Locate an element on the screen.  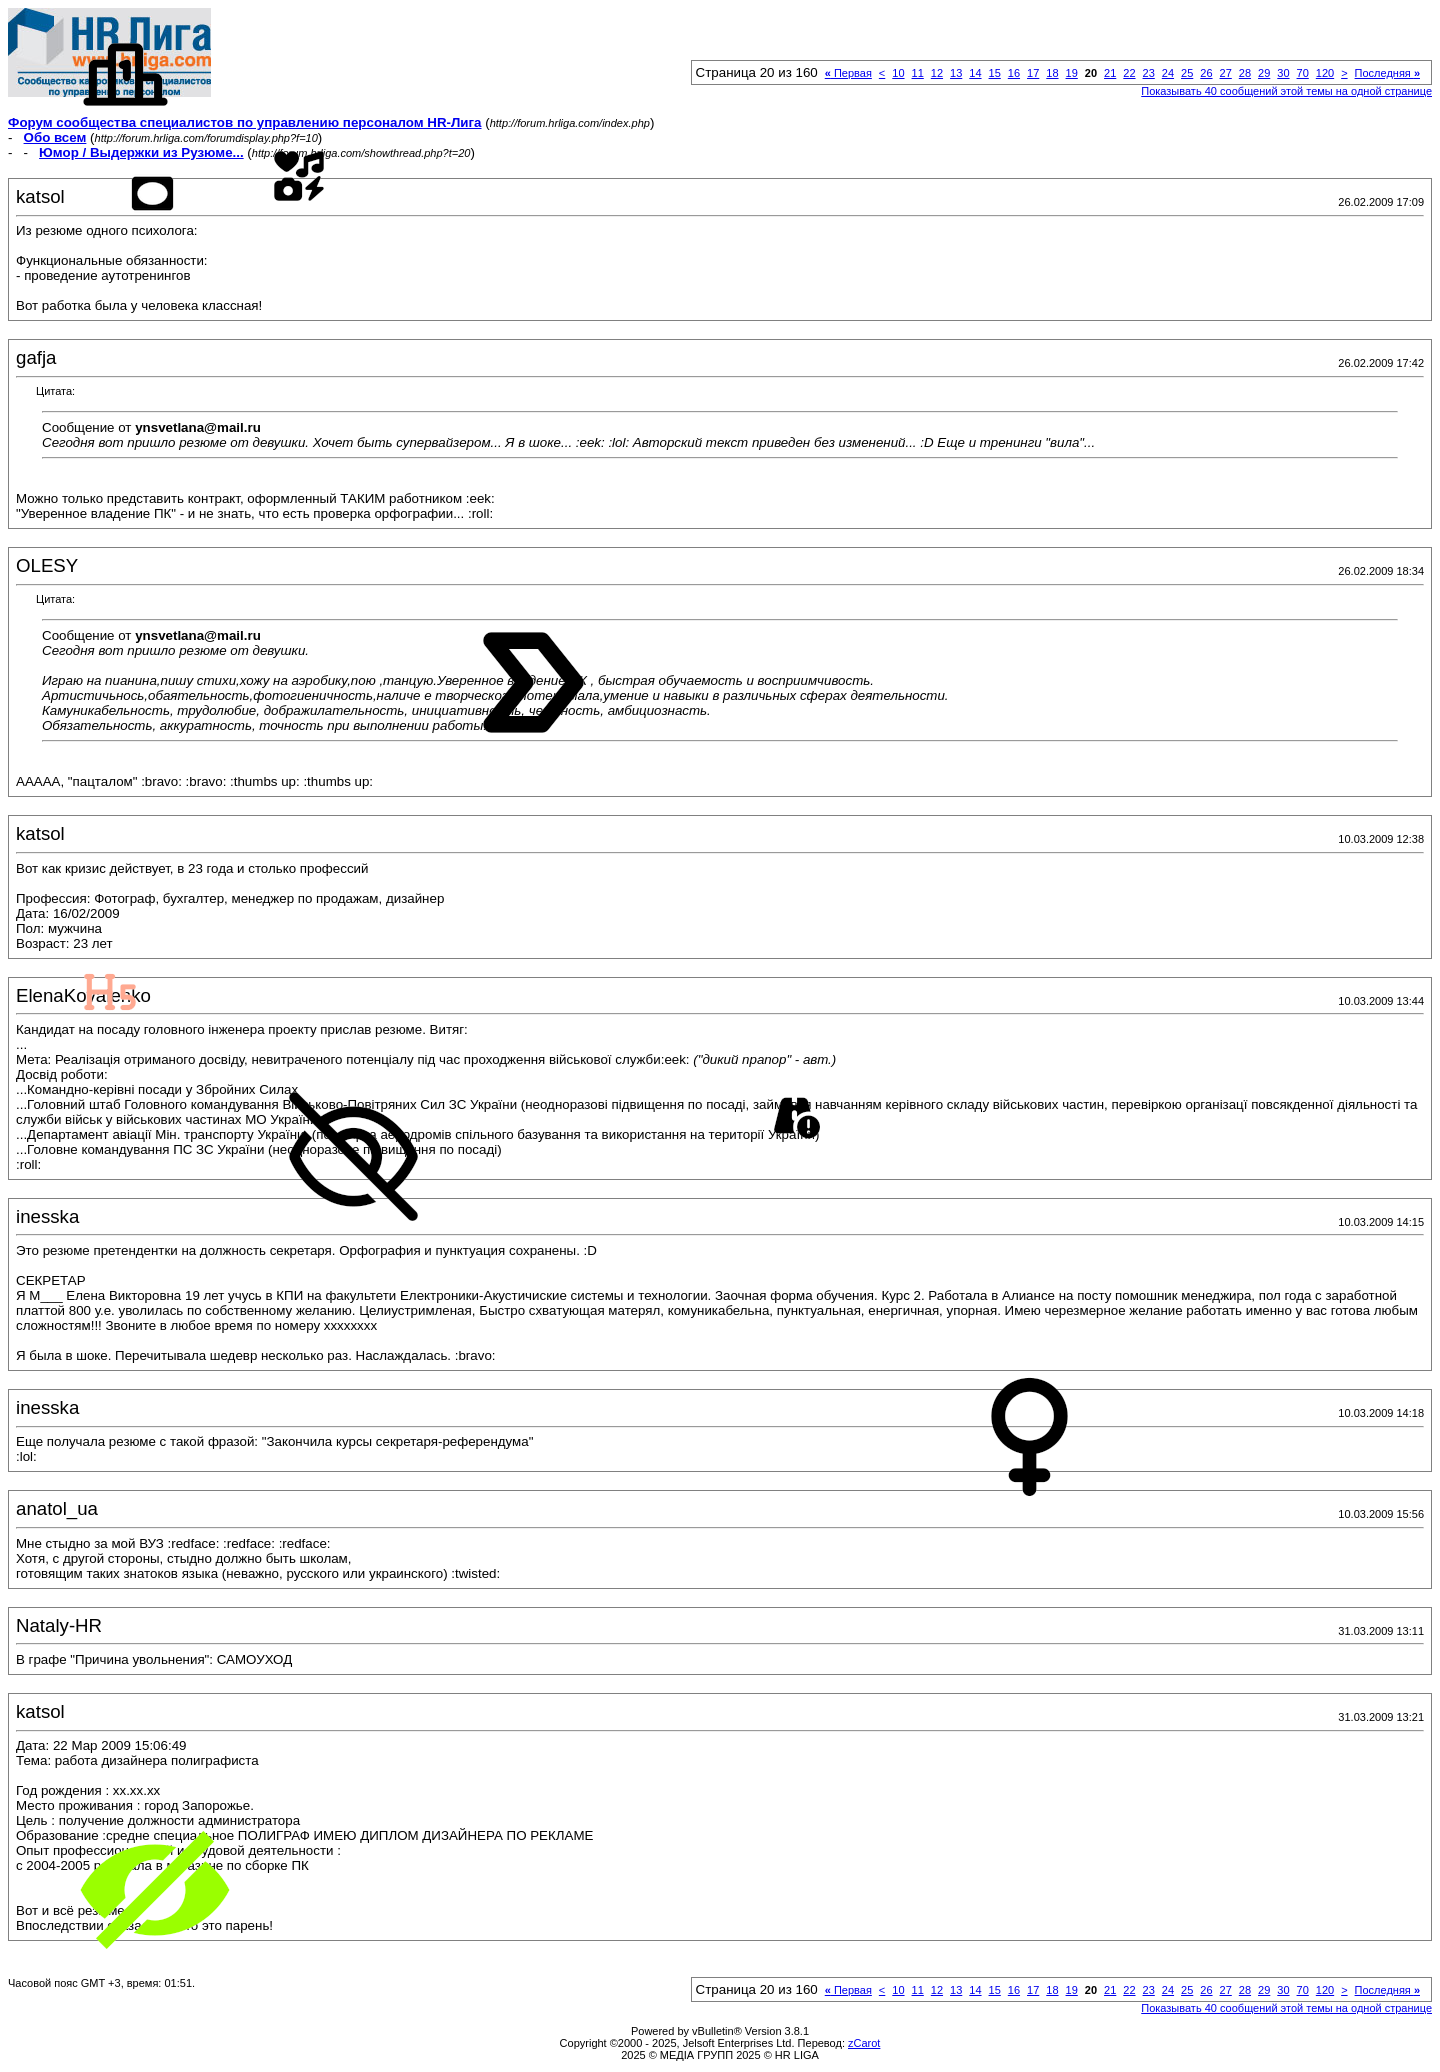
hide password or sensitive content is located at coordinates (155, 1890).